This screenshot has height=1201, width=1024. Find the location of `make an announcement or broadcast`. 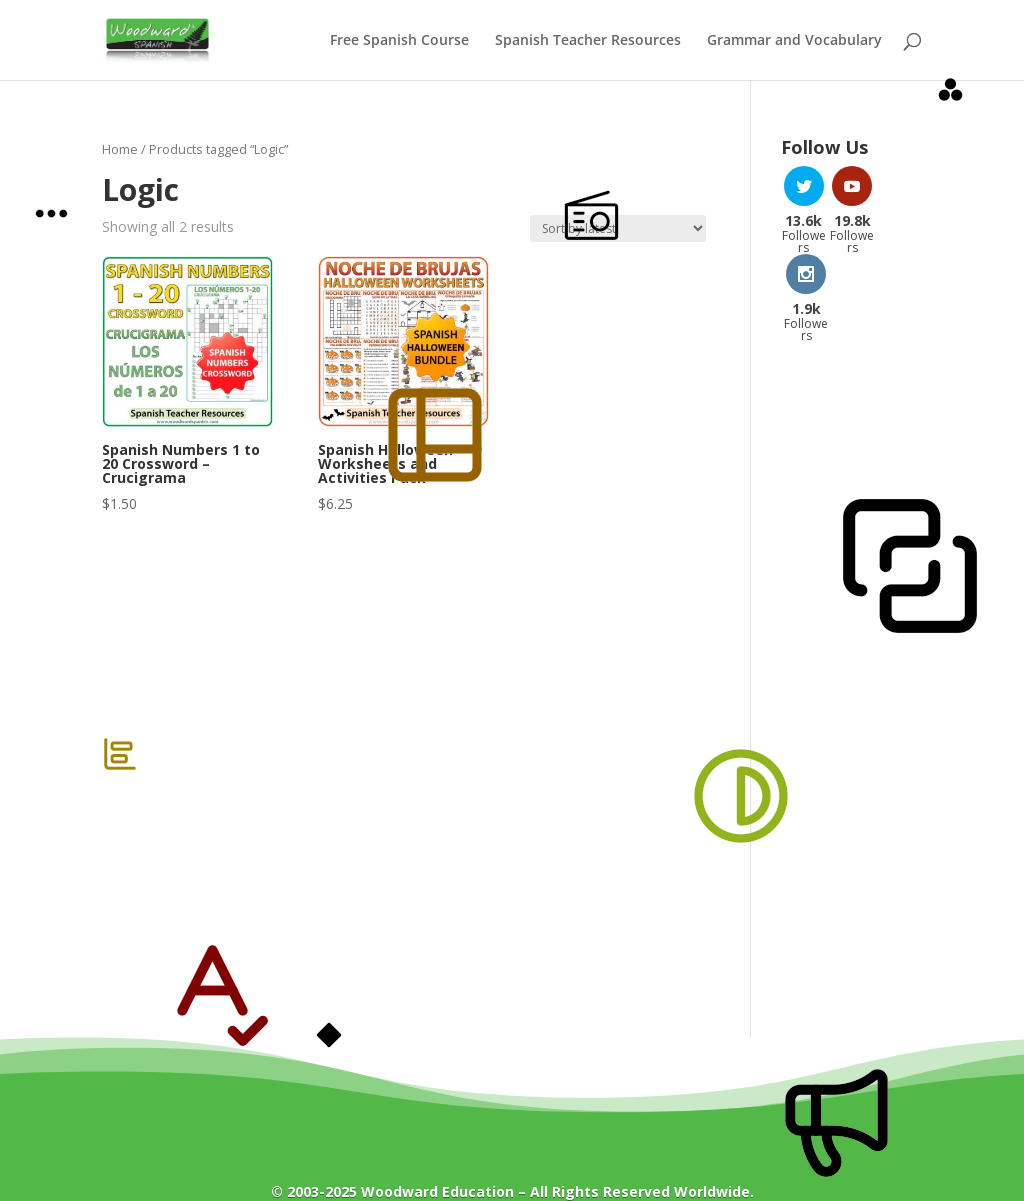

make an announcement or broadcast is located at coordinates (836, 1120).